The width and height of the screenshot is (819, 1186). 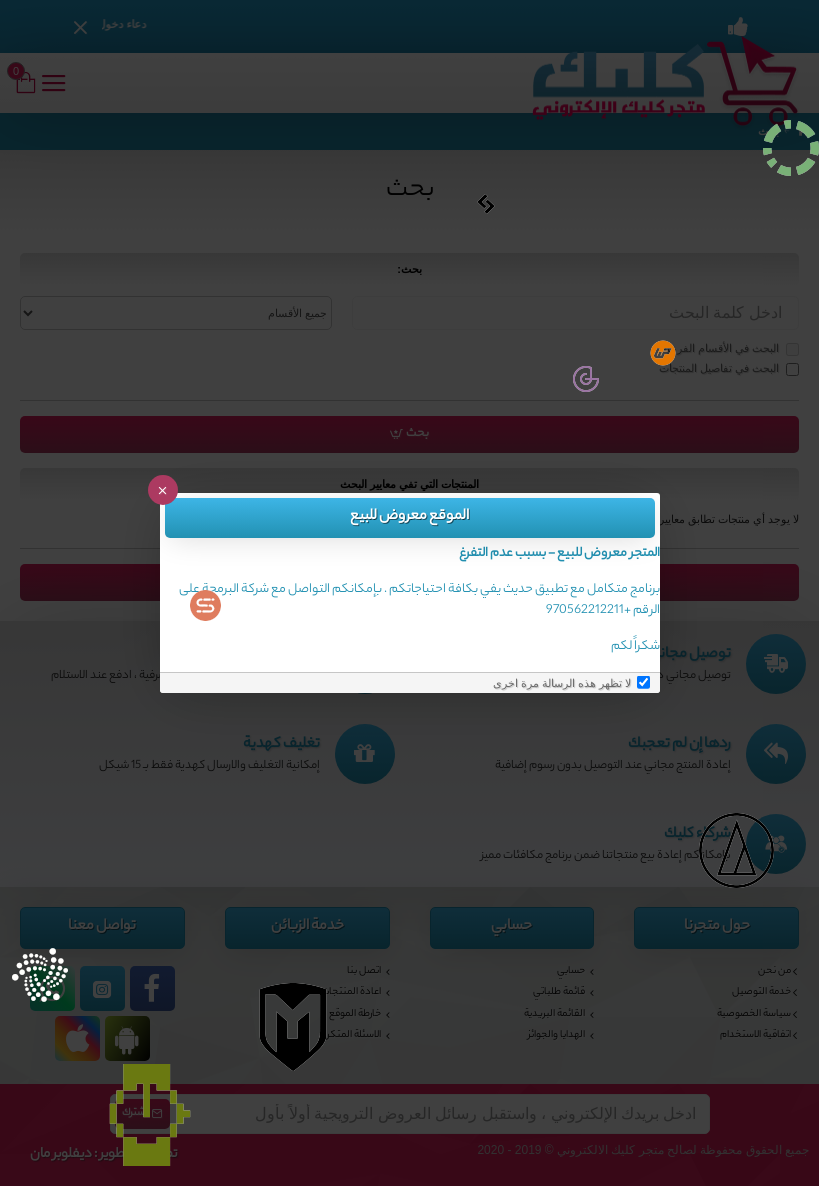 What do you see at coordinates (586, 379) in the screenshot?
I see `visit the Game Developer website` at bounding box center [586, 379].